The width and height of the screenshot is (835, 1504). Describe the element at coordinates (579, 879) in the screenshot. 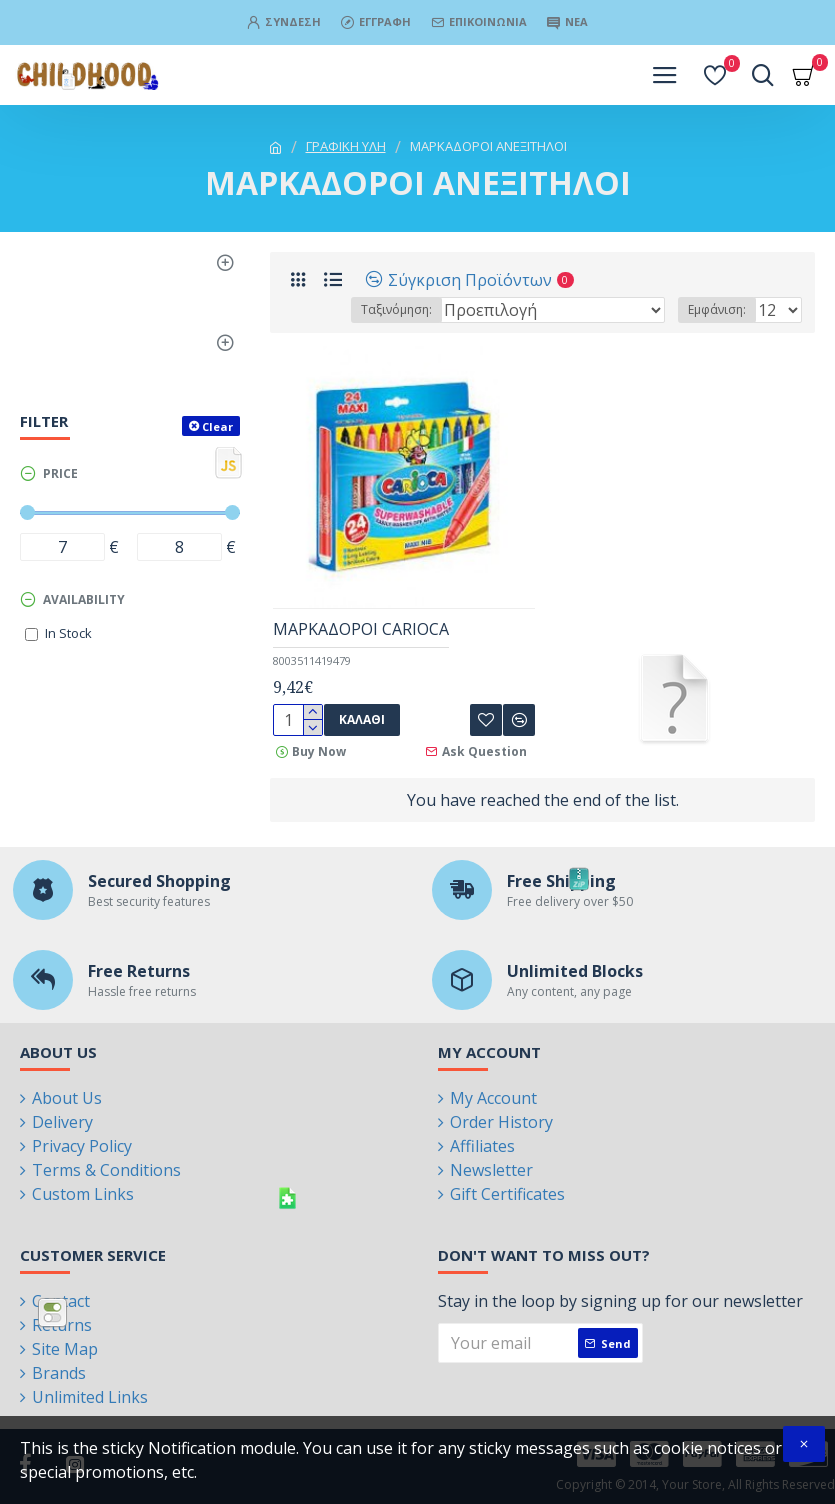

I see `a compressed zip file` at that location.